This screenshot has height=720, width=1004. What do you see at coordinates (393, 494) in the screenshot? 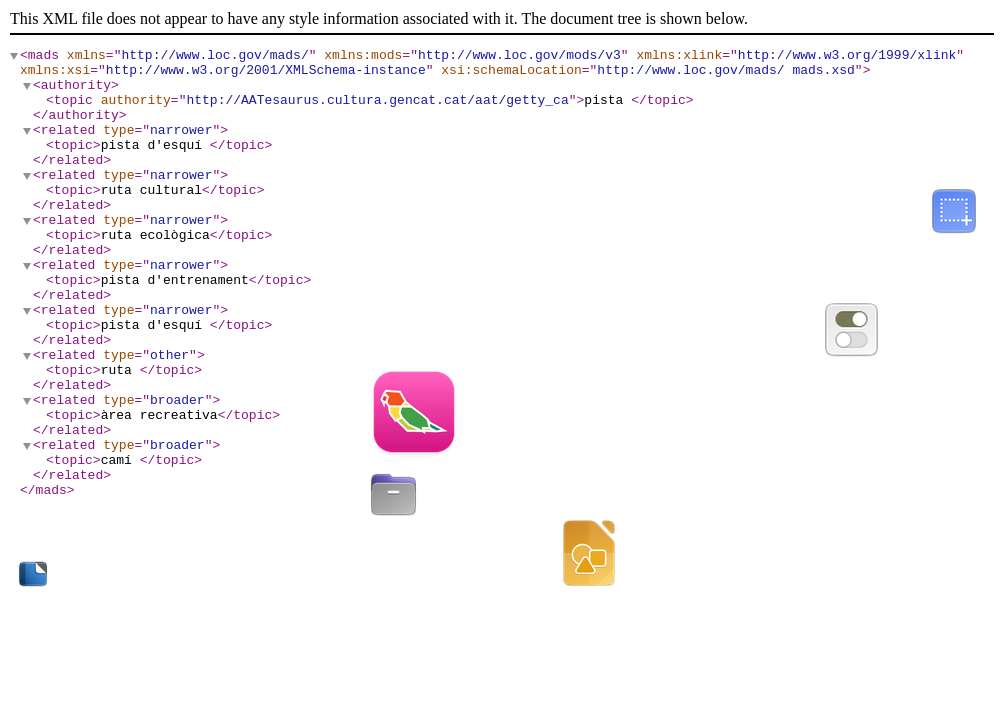
I see `open the file manager application` at bounding box center [393, 494].